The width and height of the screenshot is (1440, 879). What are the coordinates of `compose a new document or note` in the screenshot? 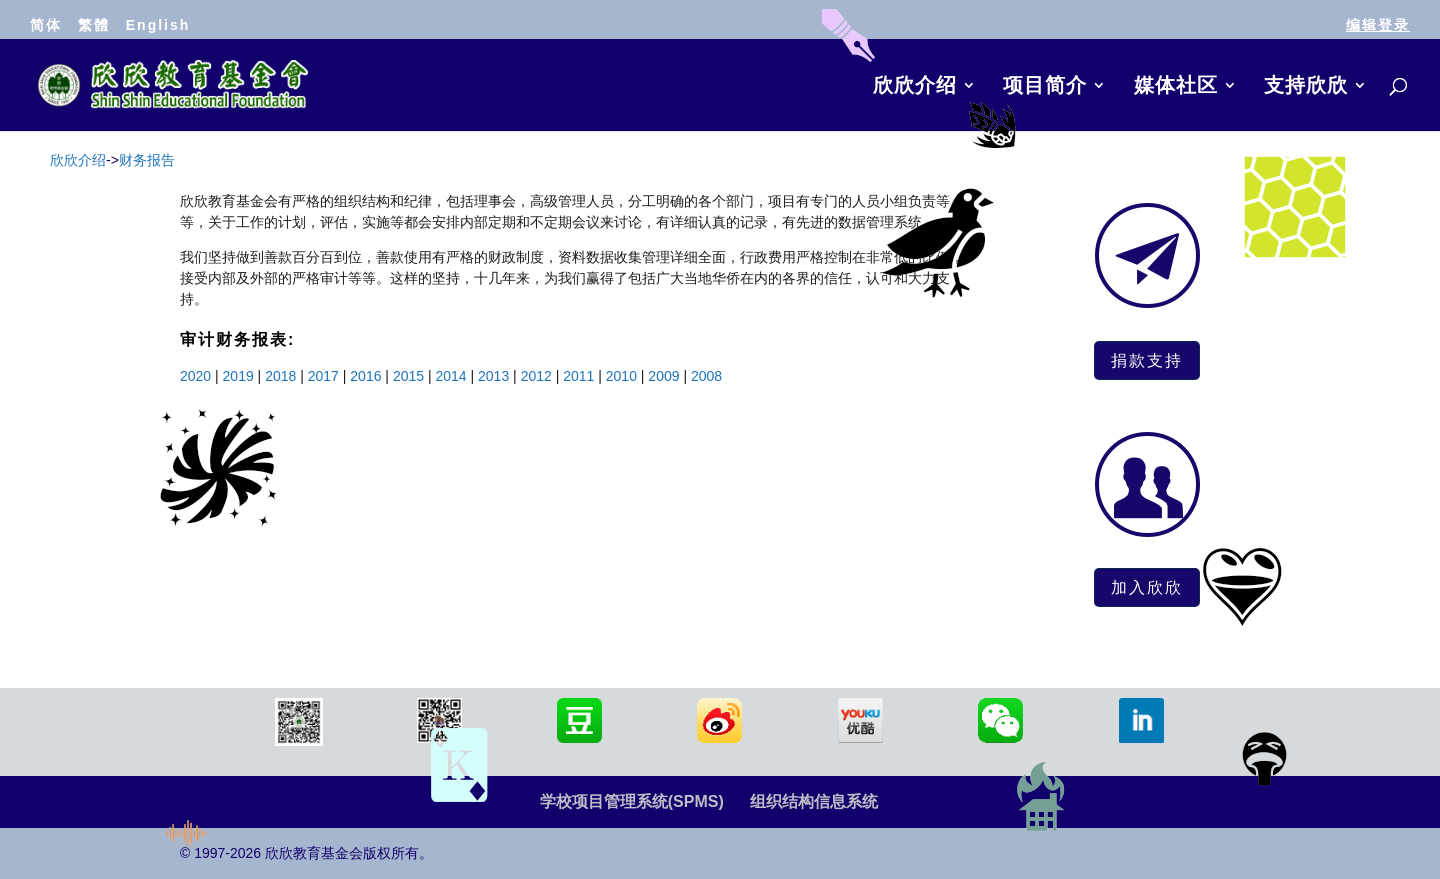 It's located at (848, 35).